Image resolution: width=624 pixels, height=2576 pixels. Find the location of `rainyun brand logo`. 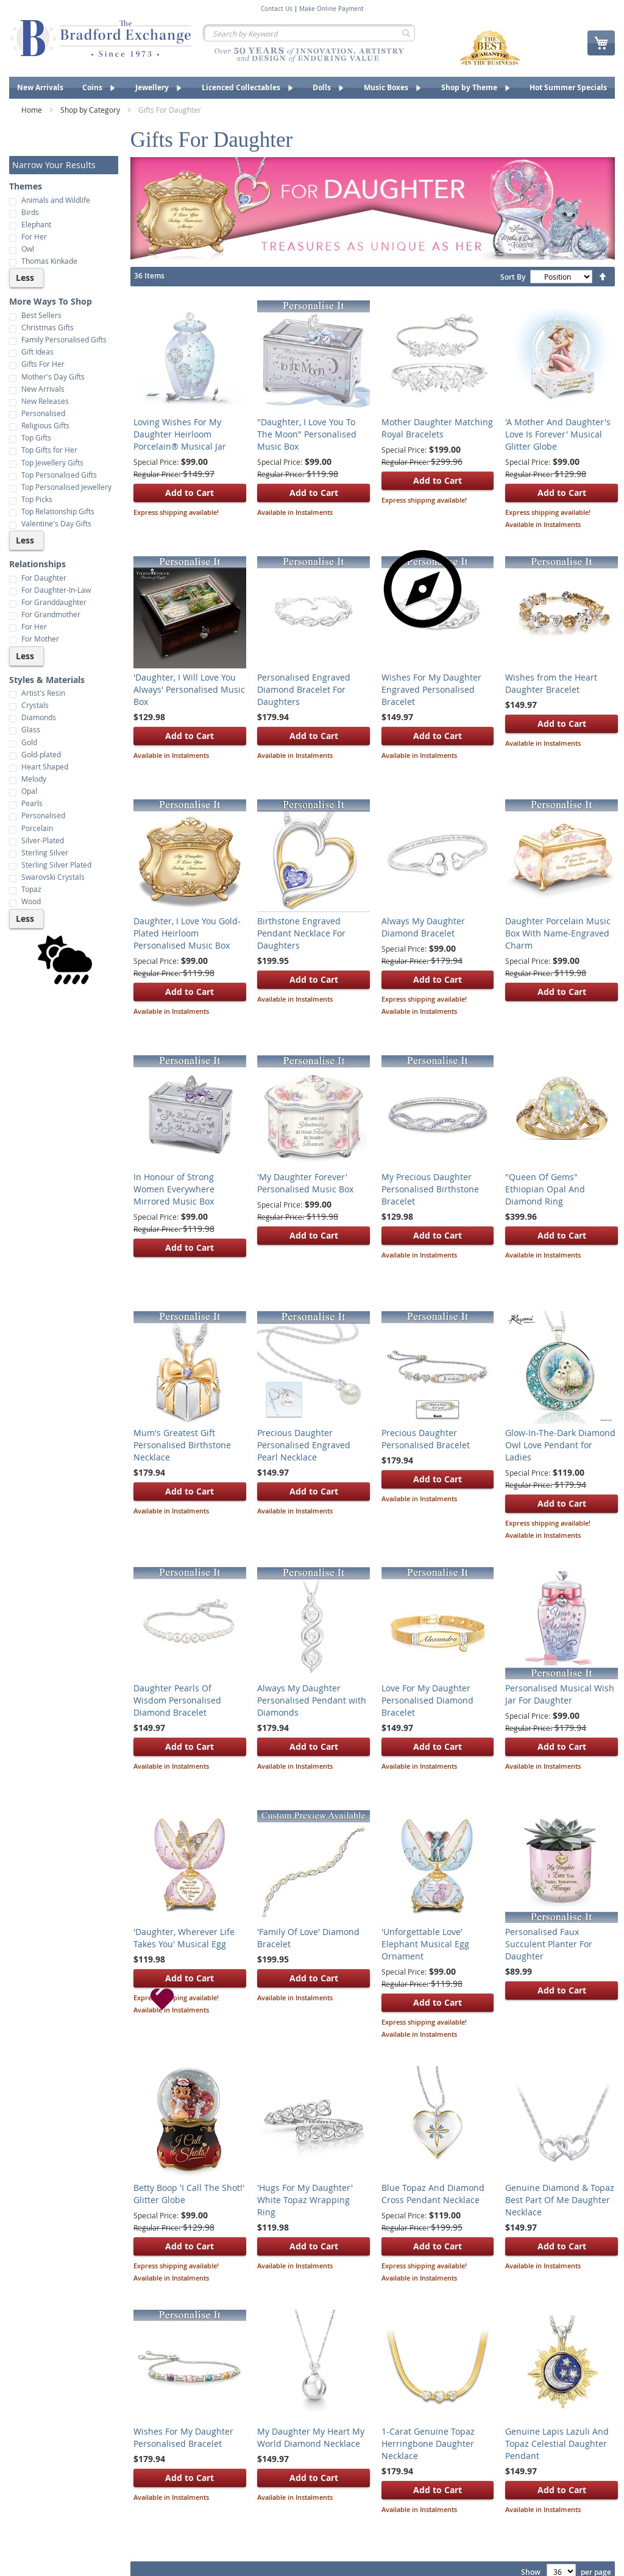

rainyun brand logo is located at coordinates (65, 960).